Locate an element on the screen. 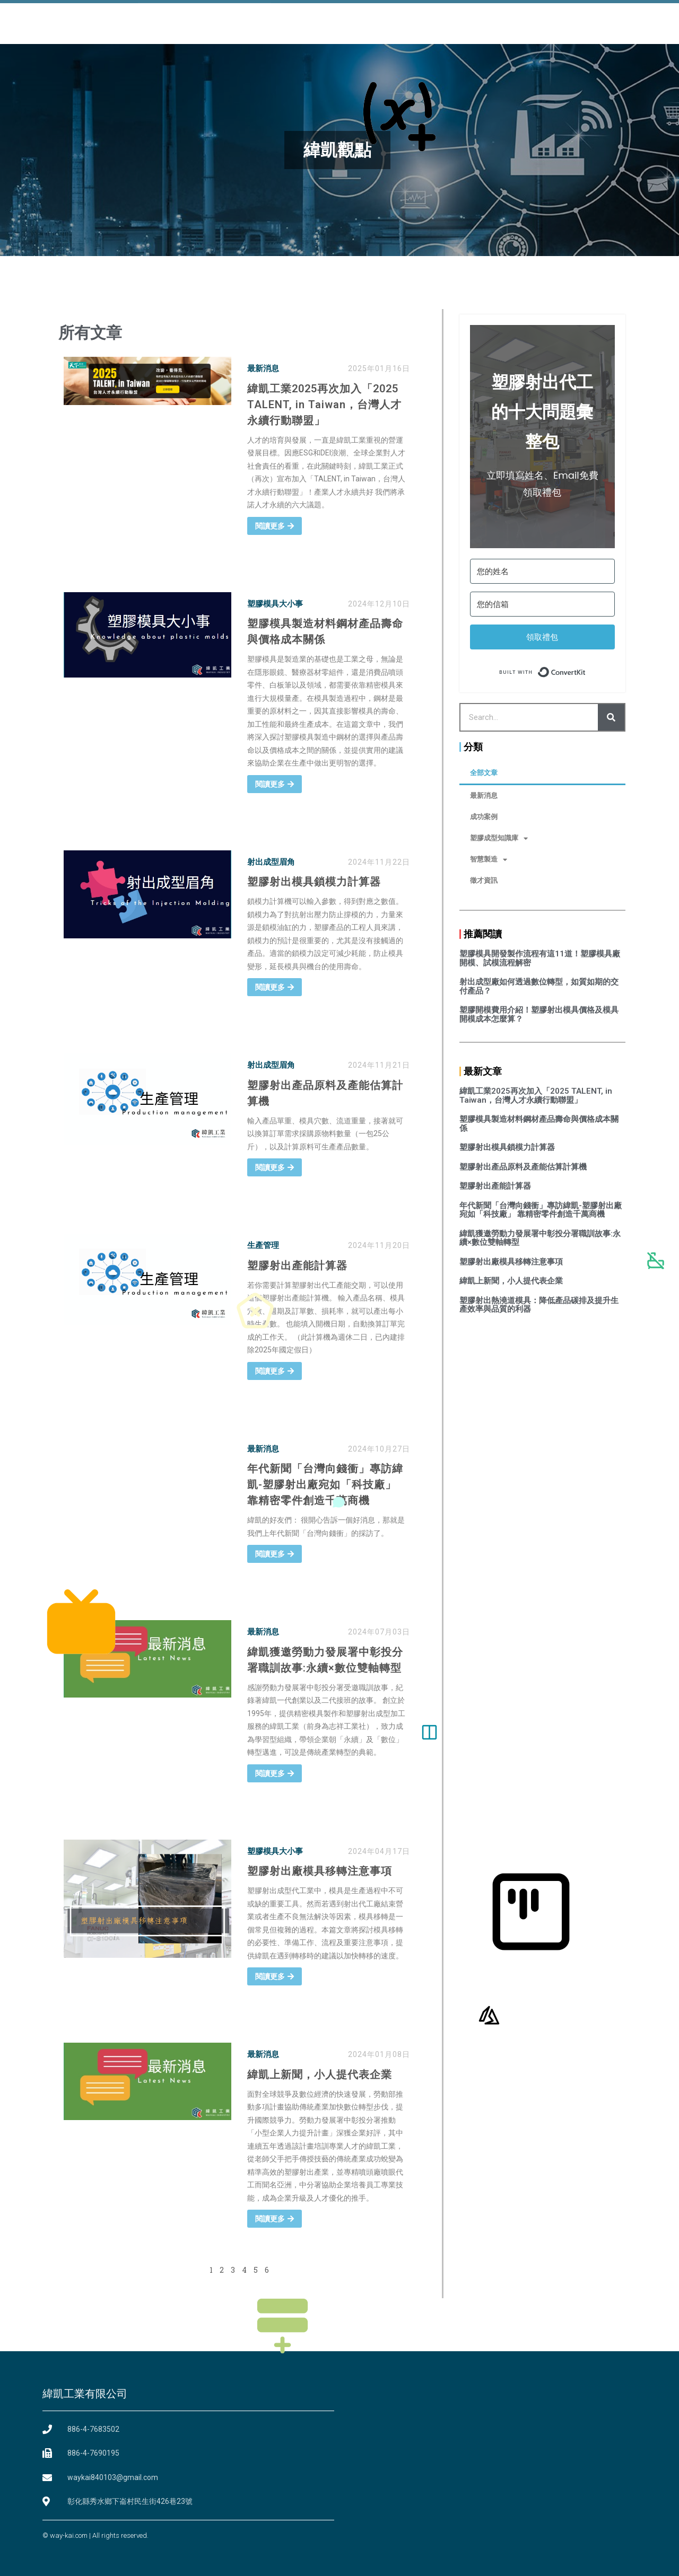 The height and width of the screenshot is (2576, 679). remove or delete a selected shape is located at coordinates (255, 1312).